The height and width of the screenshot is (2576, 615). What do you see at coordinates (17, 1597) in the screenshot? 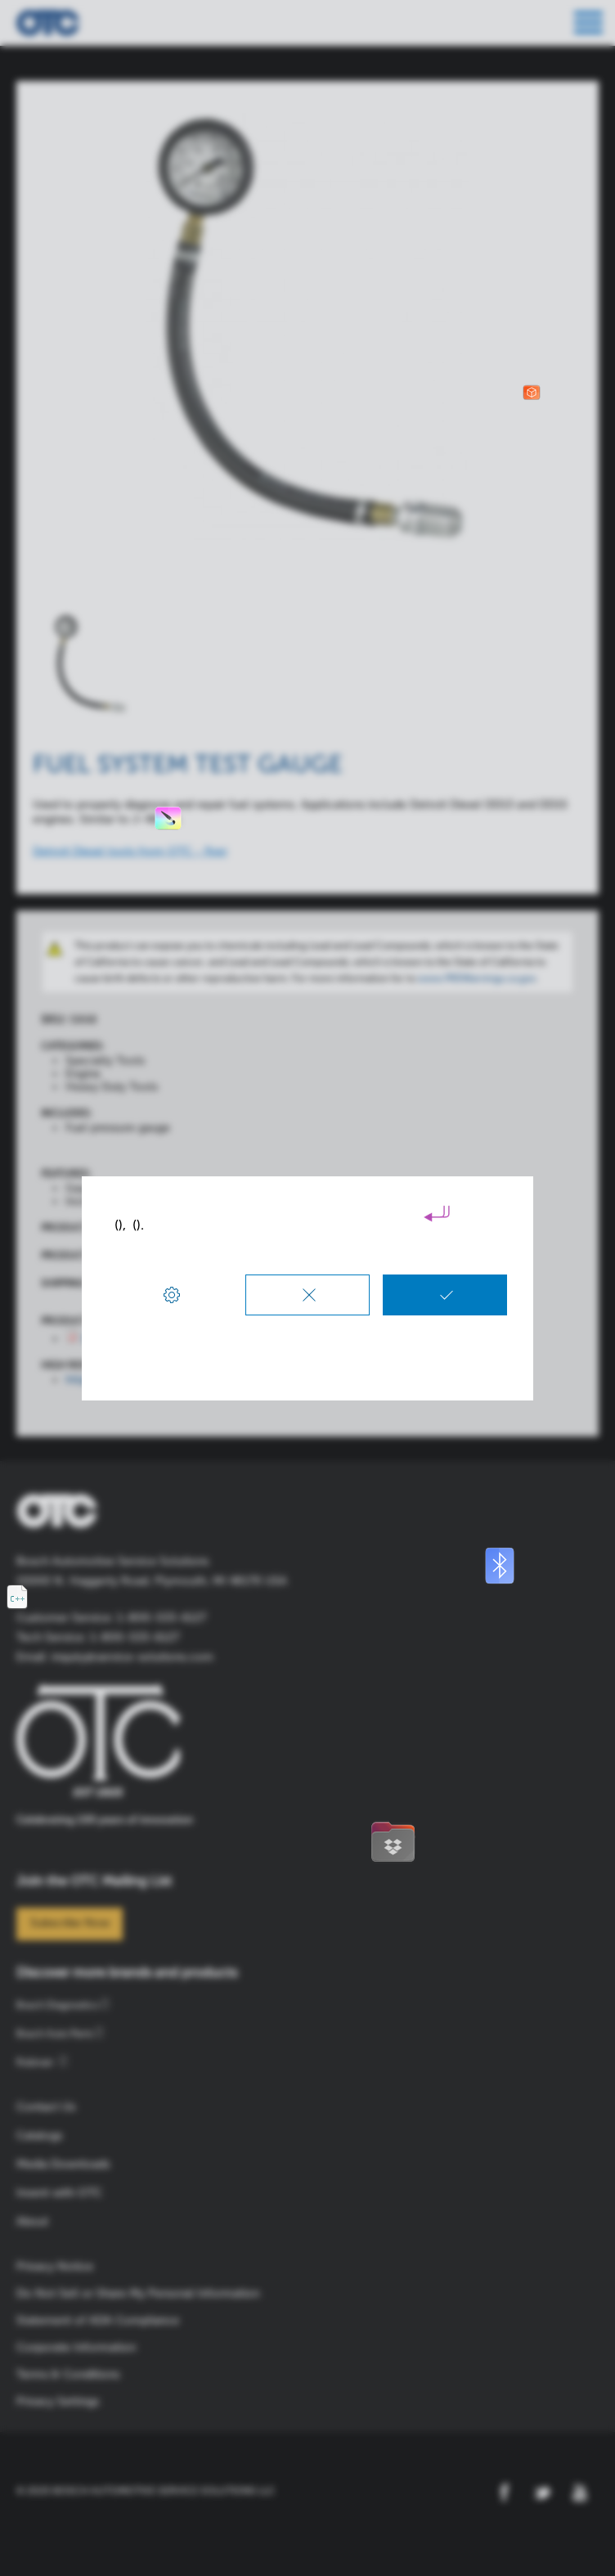
I see `indicates a C++ source code file` at bounding box center [17, 1597].